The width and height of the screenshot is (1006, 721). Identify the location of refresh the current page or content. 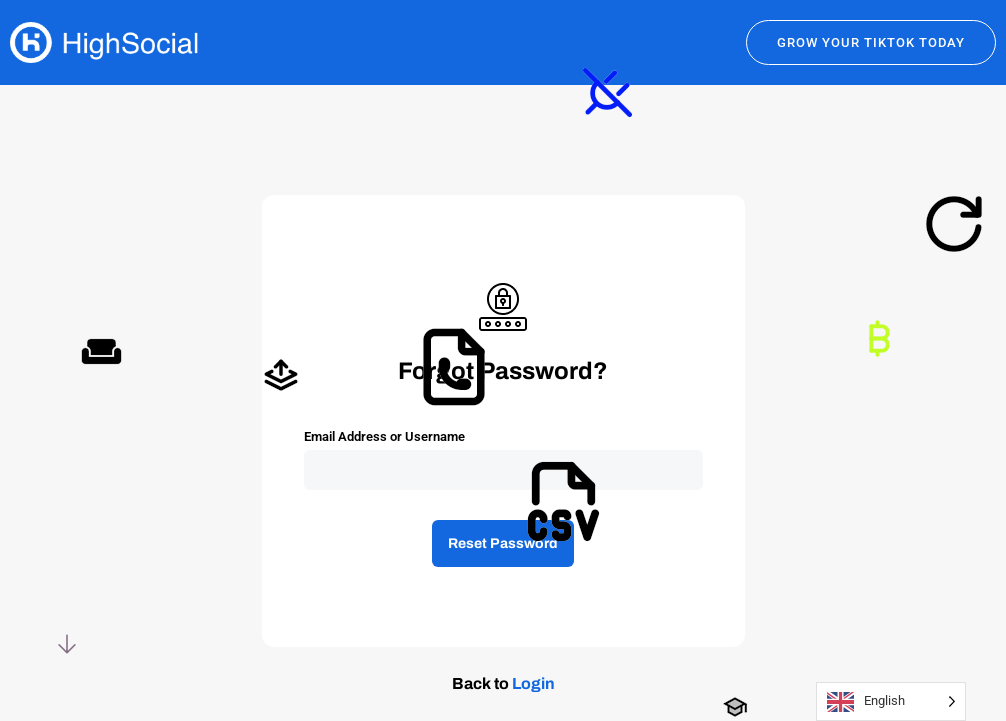
(954, 224).